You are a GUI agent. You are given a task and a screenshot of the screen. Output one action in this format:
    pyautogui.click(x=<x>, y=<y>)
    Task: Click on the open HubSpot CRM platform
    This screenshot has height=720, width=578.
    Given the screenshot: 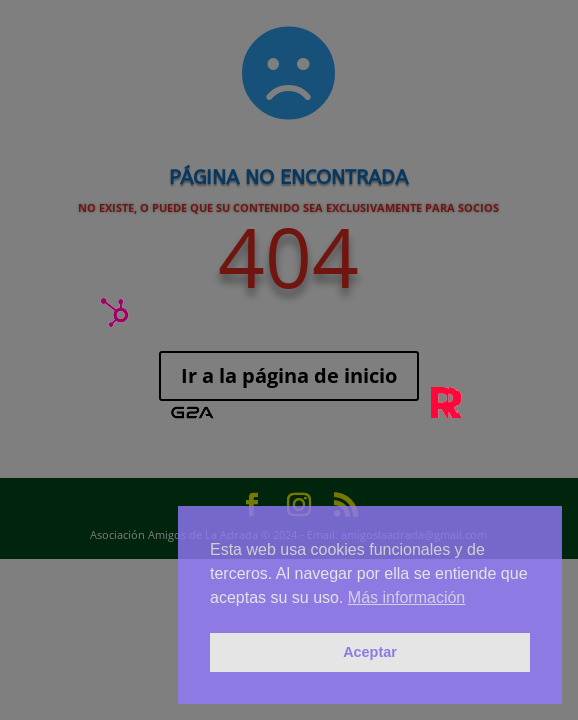 What is the action you would take?
    pyautogui.click(x=114, y=312)
    